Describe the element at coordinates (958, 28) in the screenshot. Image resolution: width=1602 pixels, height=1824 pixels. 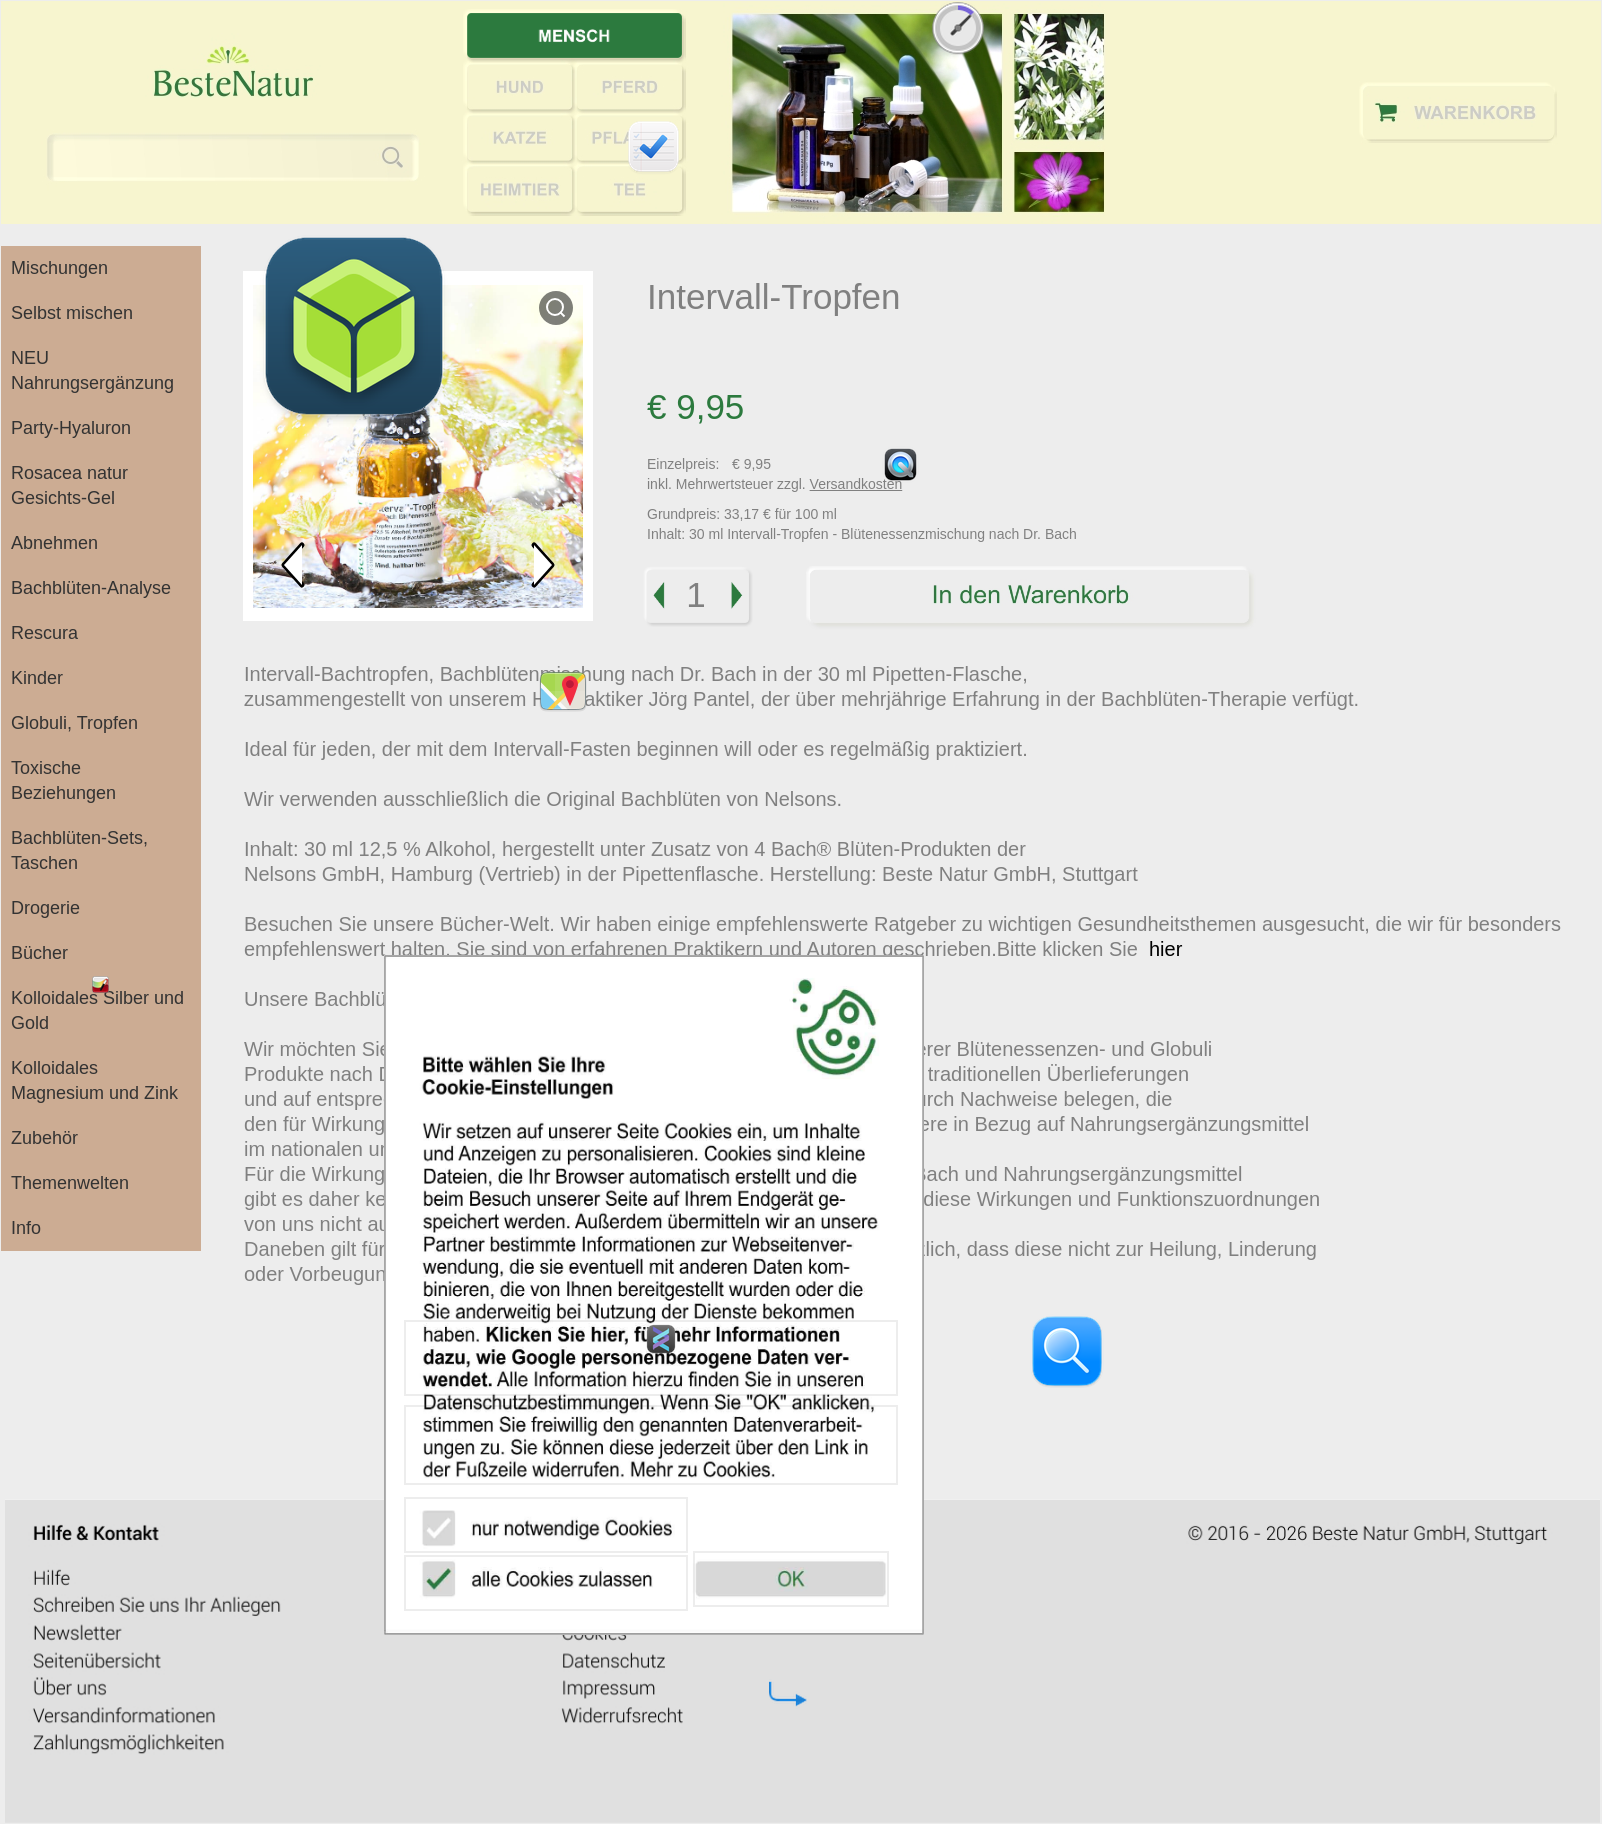
I see `open sysprof system profiler` at that location.